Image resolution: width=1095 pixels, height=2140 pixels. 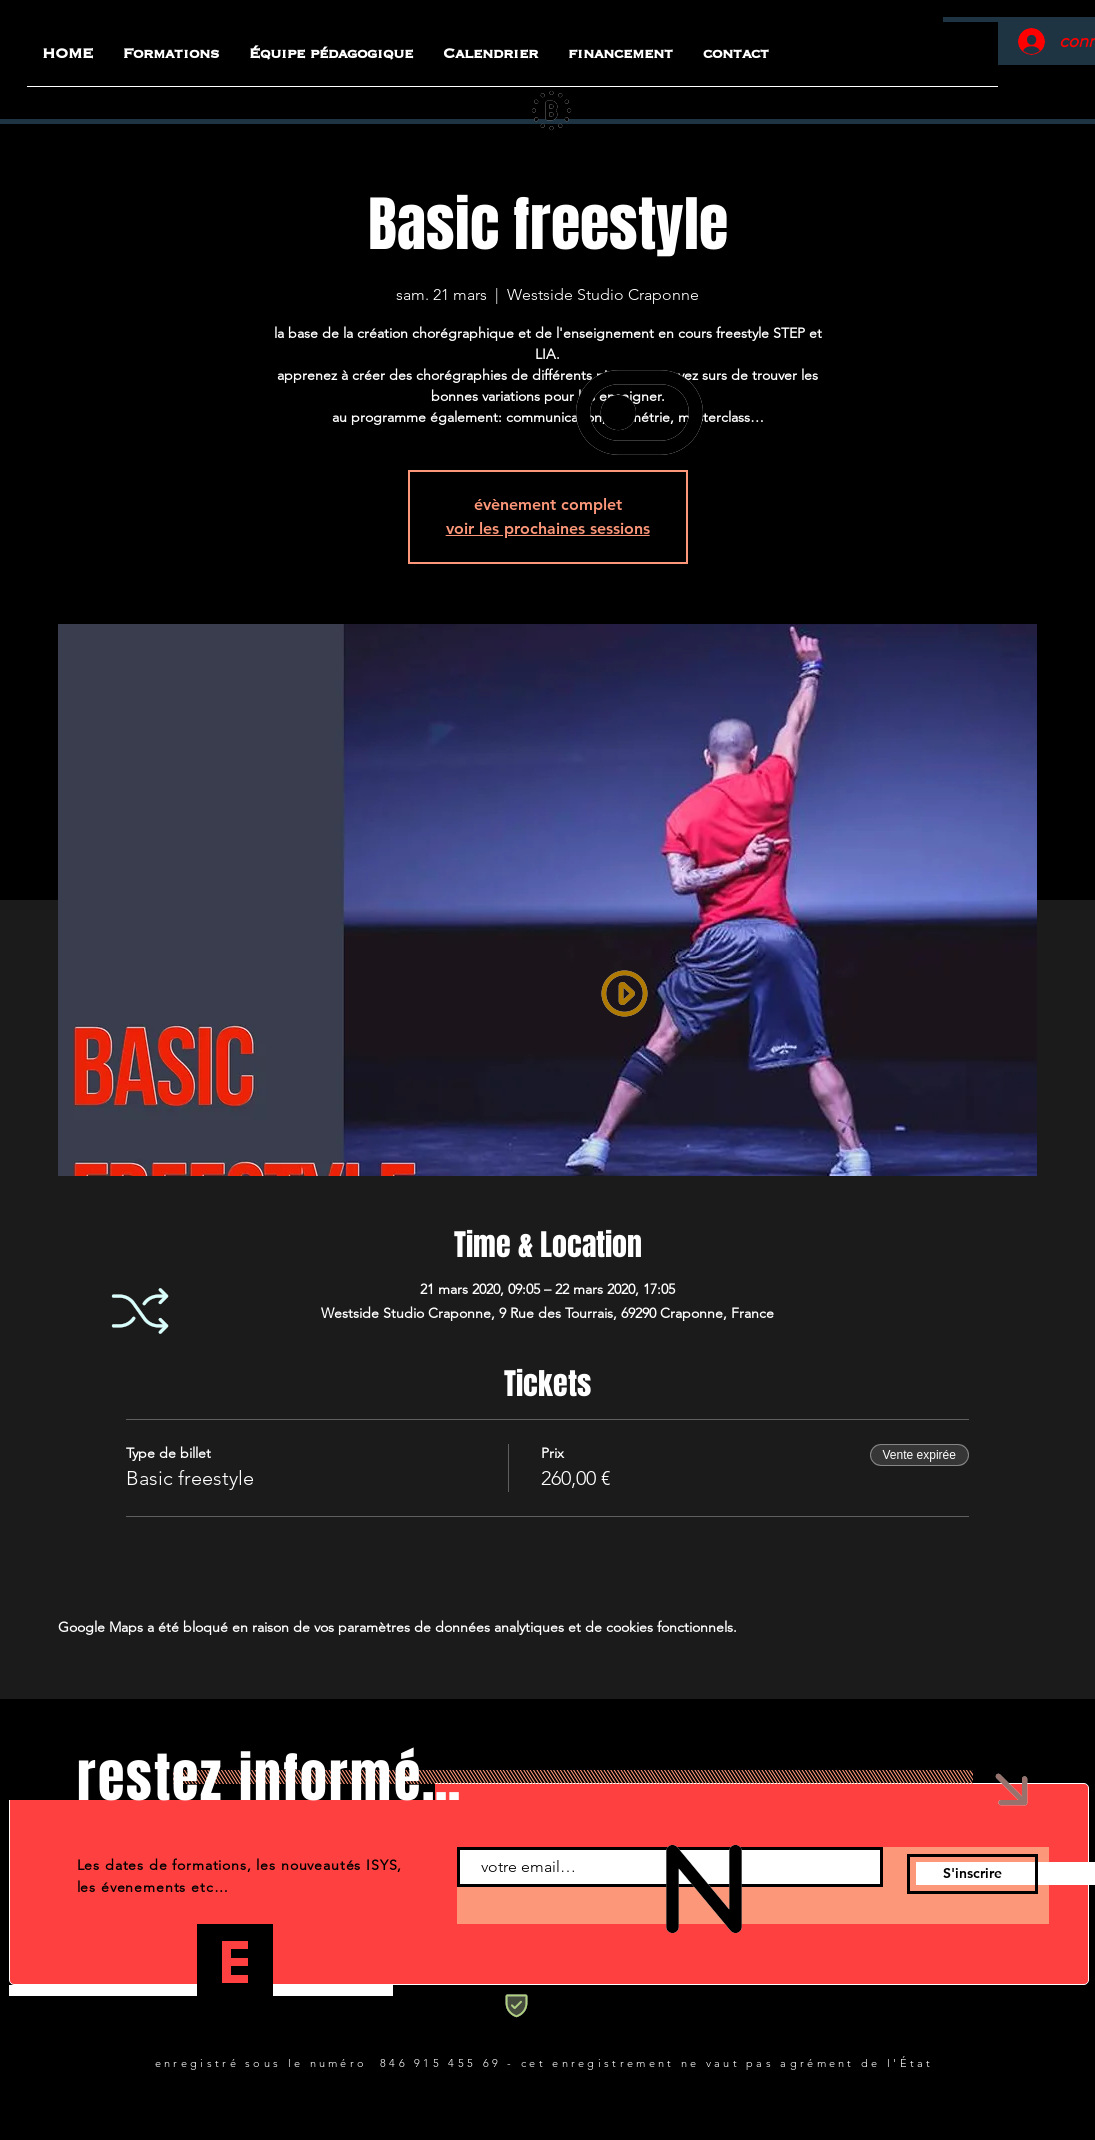 What do you see at coordinates (704, 1889) in the screenshot?
I see `indicates the letter "n" in alphabetical navigation or sorting` at bounding box center [704, 1889].